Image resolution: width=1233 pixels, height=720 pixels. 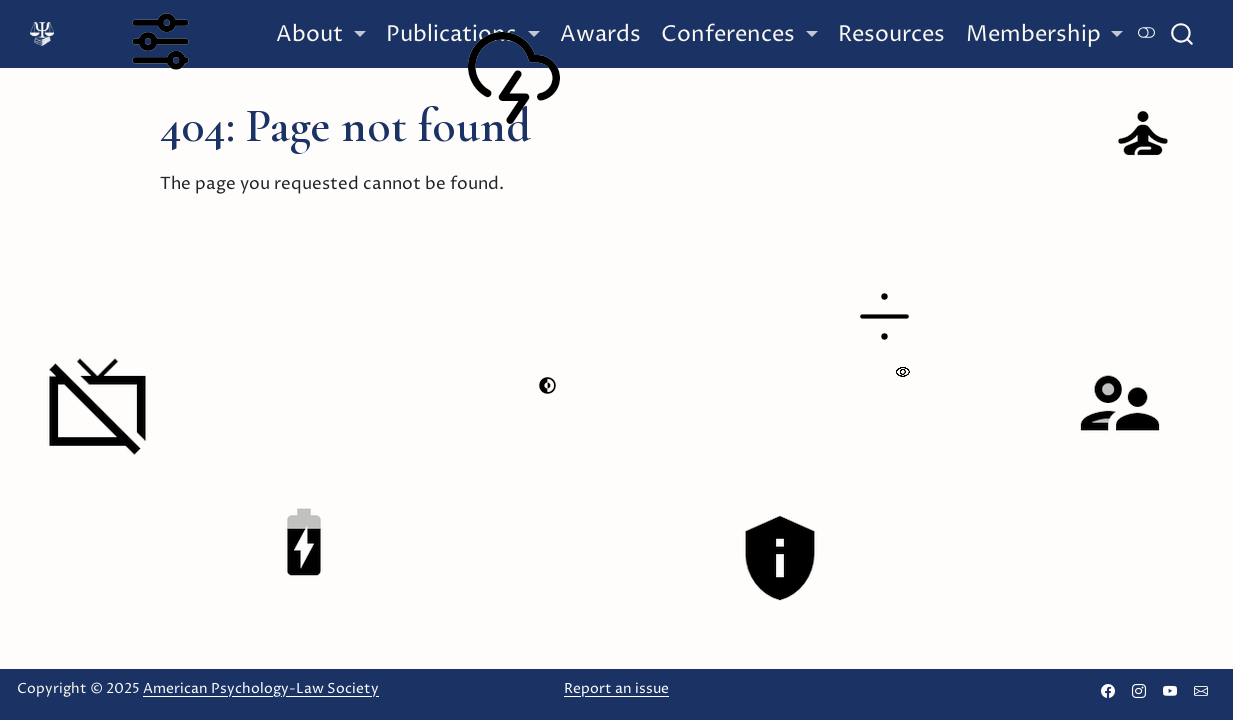 I want to click on toggle password visibility, so click(x=903, y=372).